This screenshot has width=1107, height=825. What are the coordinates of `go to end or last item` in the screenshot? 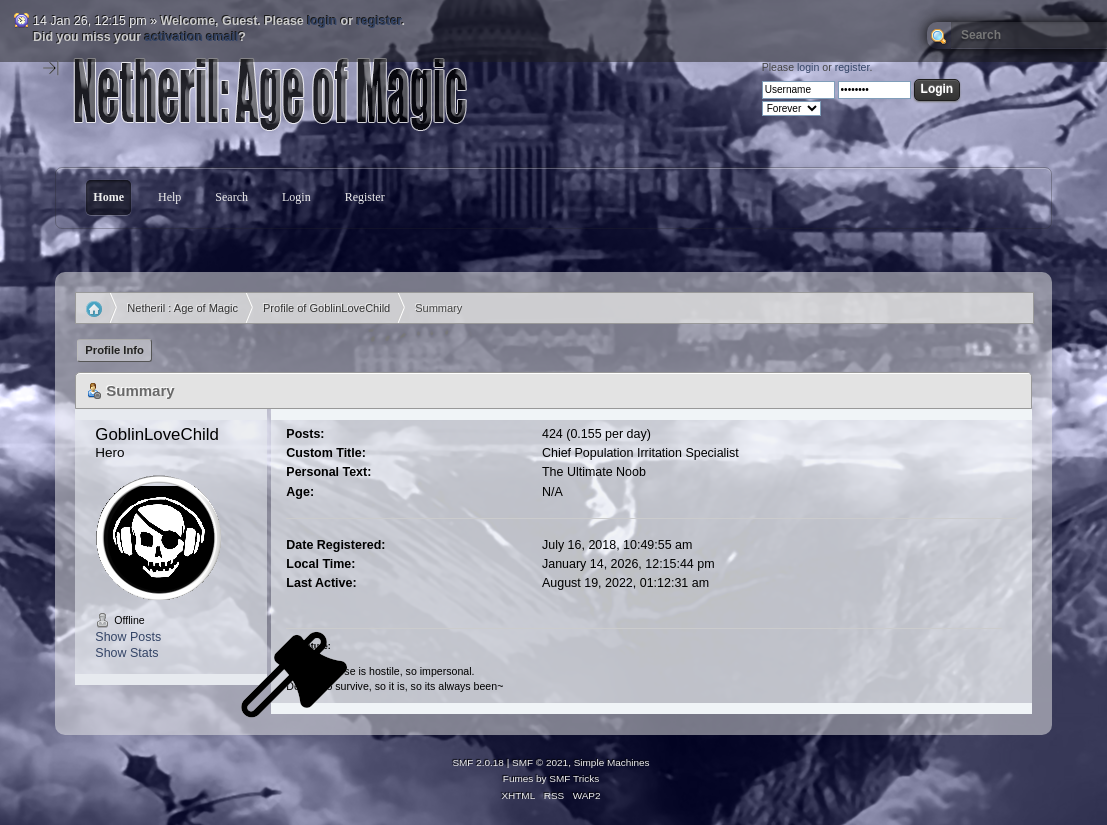 It's located at (51, 68).